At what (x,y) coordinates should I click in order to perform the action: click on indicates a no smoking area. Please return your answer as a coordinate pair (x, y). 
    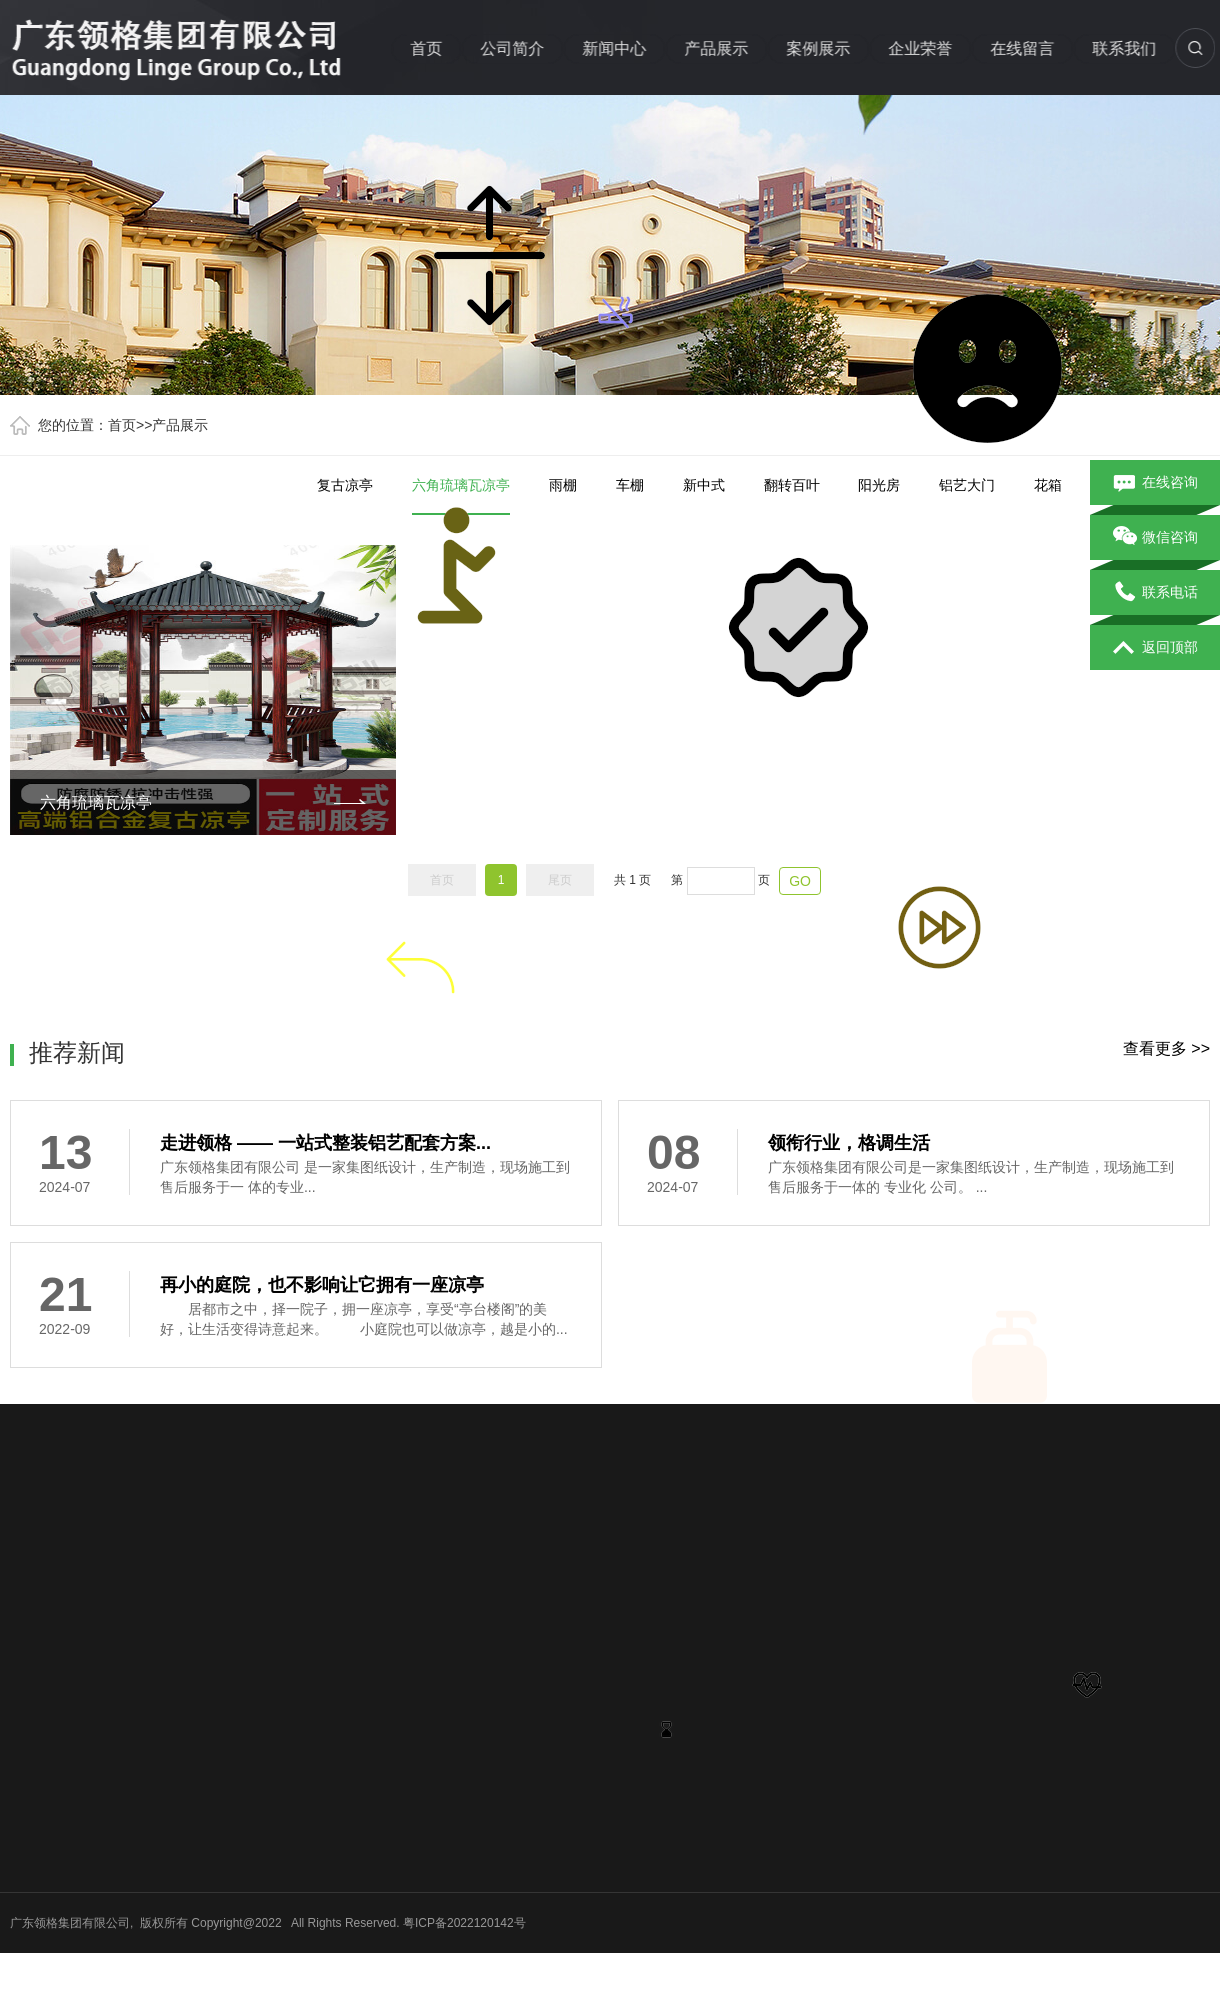
    Looking at the image, I should click on (615, 313).